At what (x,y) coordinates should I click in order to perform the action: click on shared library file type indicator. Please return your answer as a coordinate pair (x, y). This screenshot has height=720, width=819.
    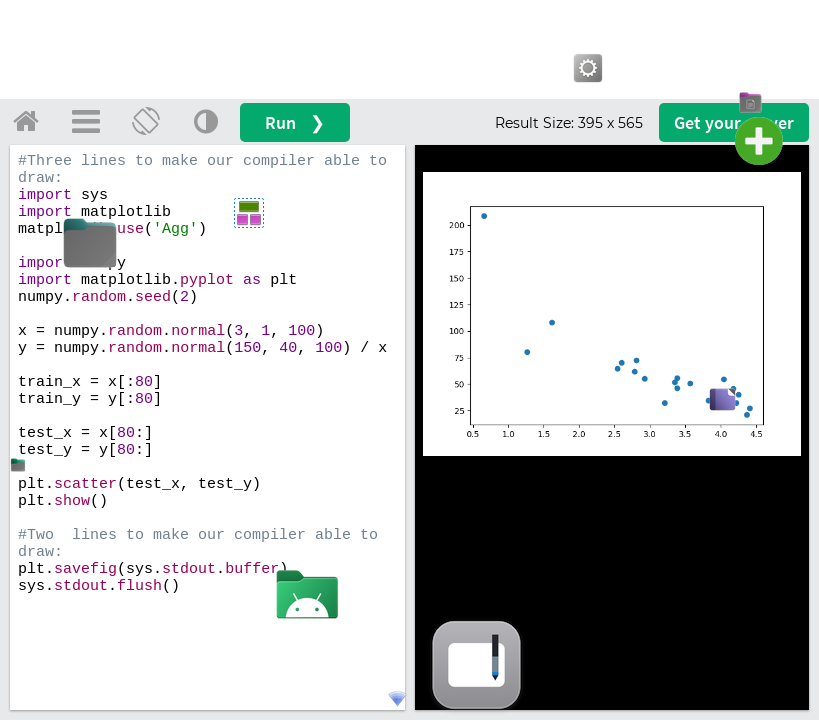
    Looking at the image, I should click on (588, 68).